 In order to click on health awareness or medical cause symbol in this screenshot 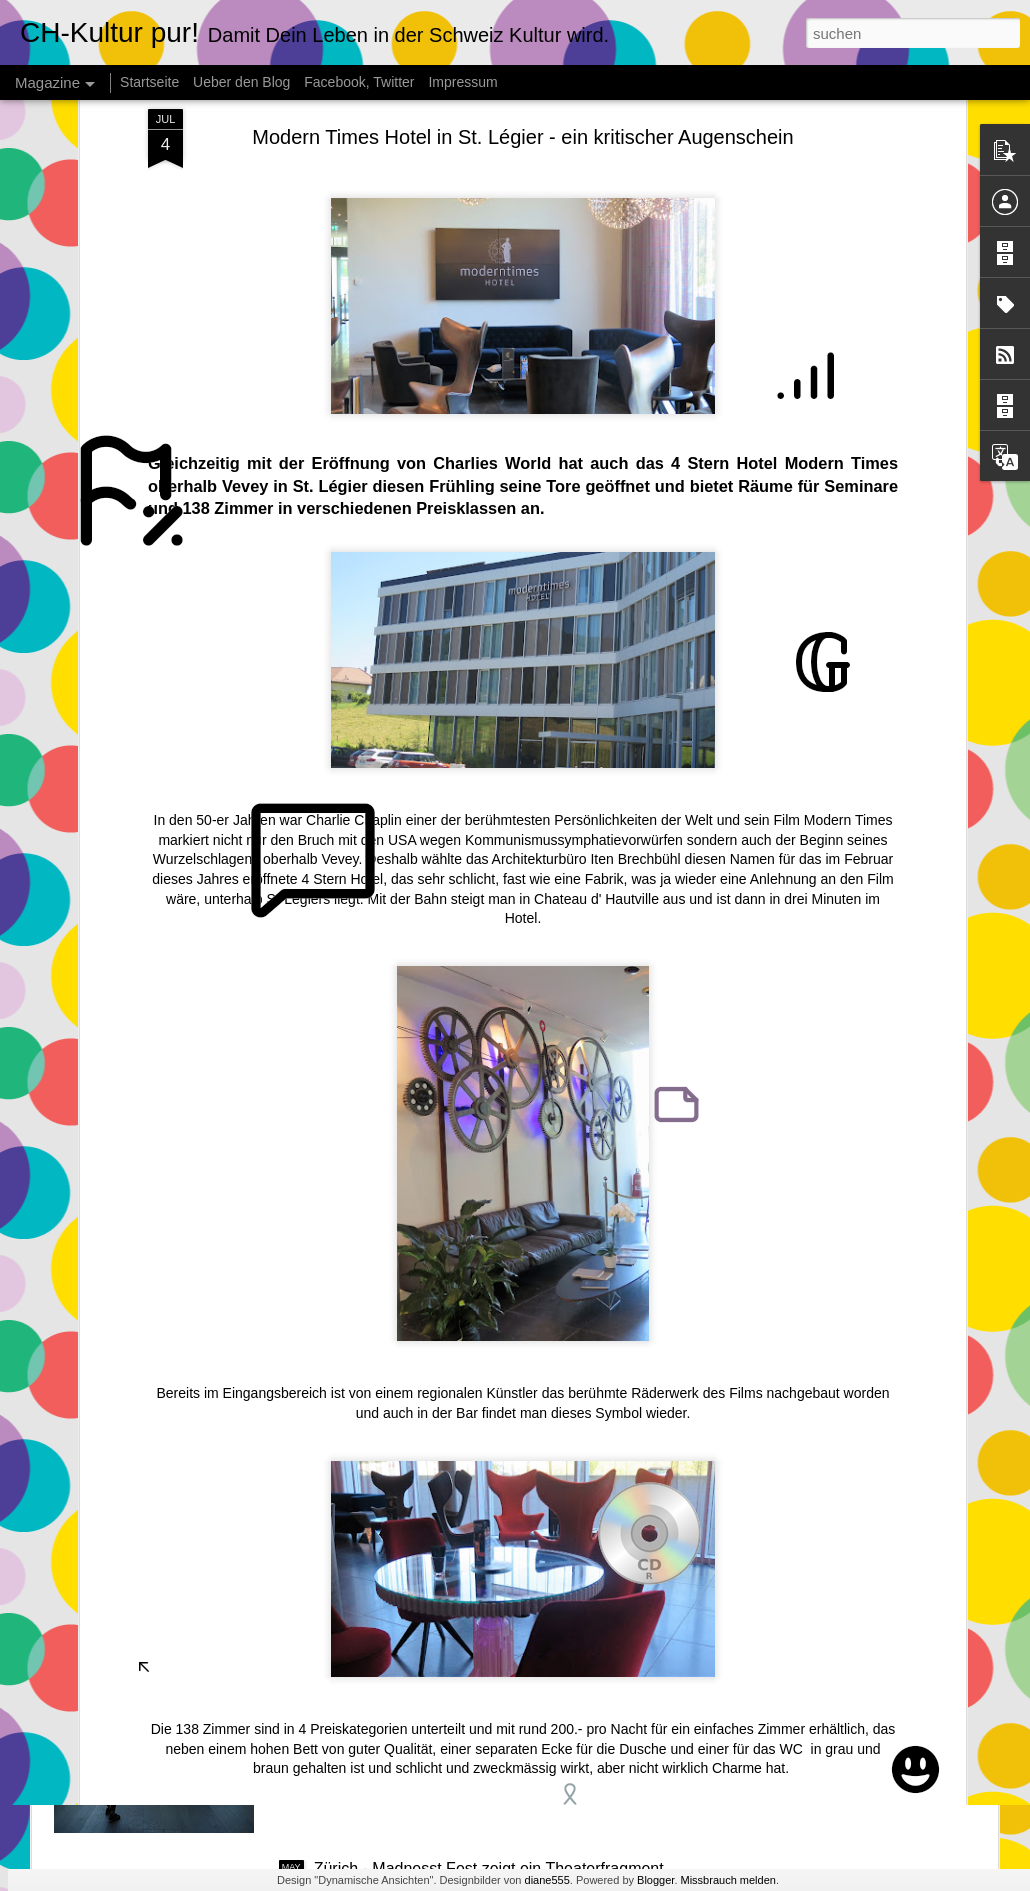, I will do `click(570, 1794)`.